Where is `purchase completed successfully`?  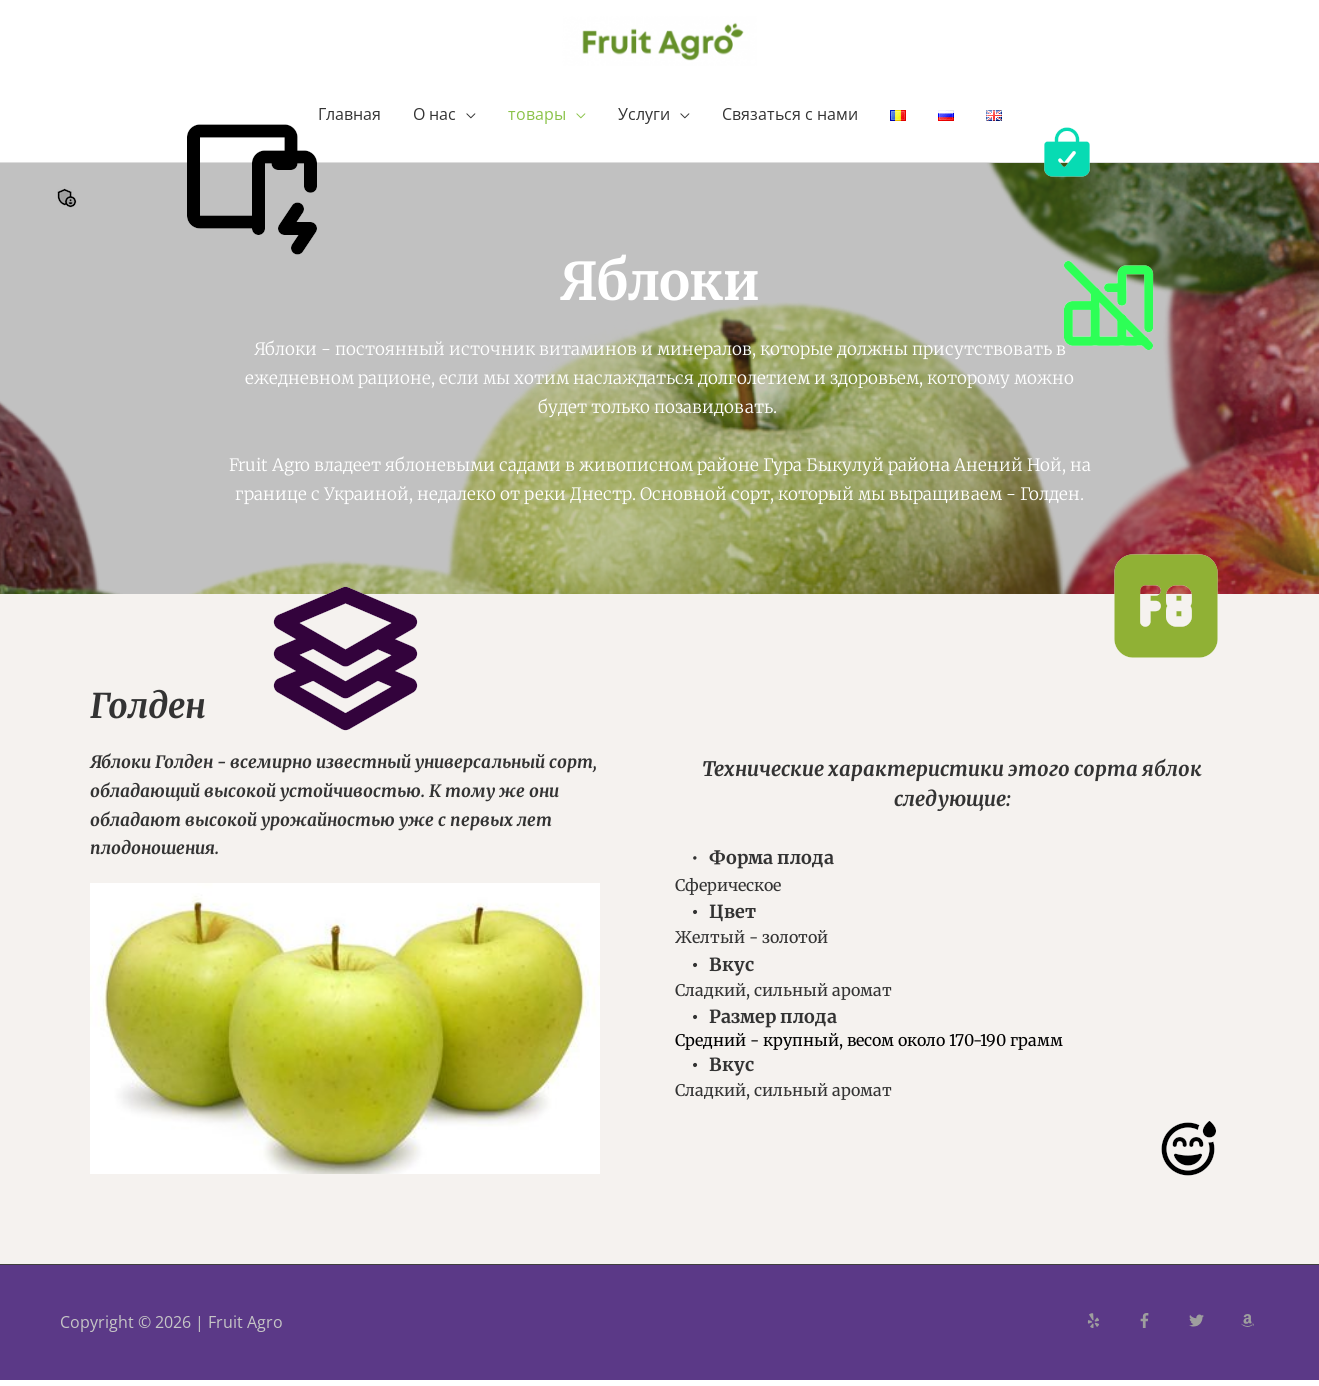
purchase completed successfully is located at coordinates (1067, 152).